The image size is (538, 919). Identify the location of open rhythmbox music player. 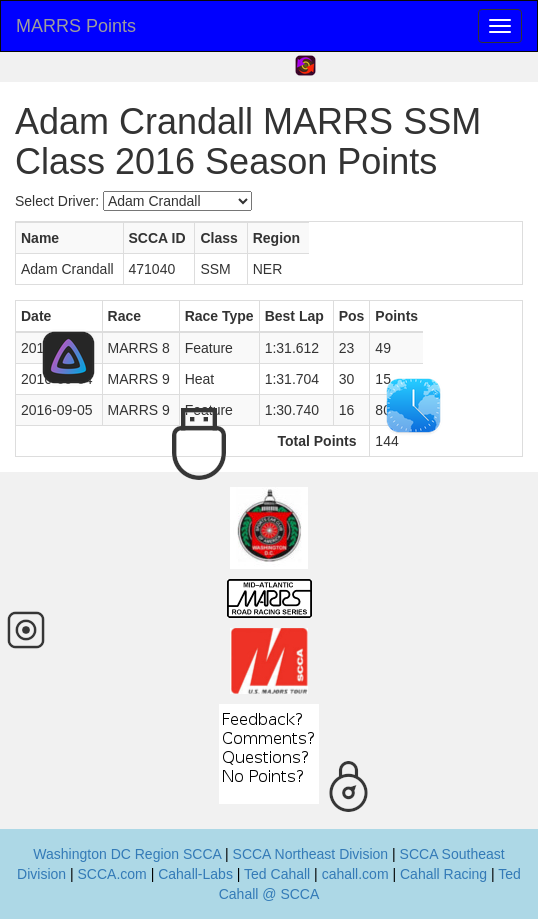
(26, 630).